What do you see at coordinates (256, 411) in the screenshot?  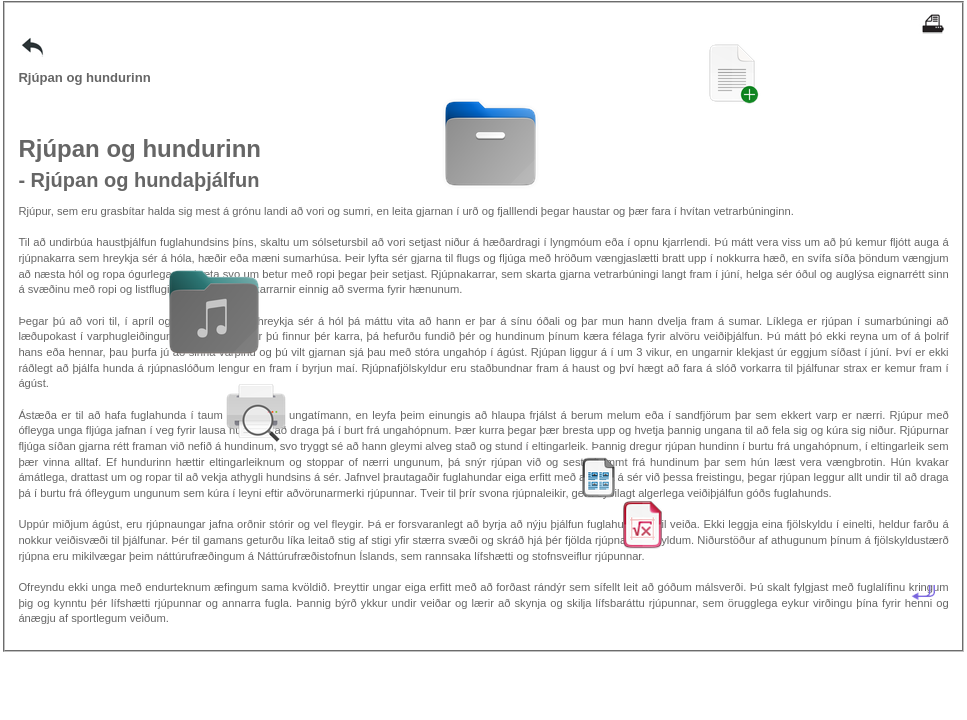 I see `preview document before printing` at bounding box center [256, 411].